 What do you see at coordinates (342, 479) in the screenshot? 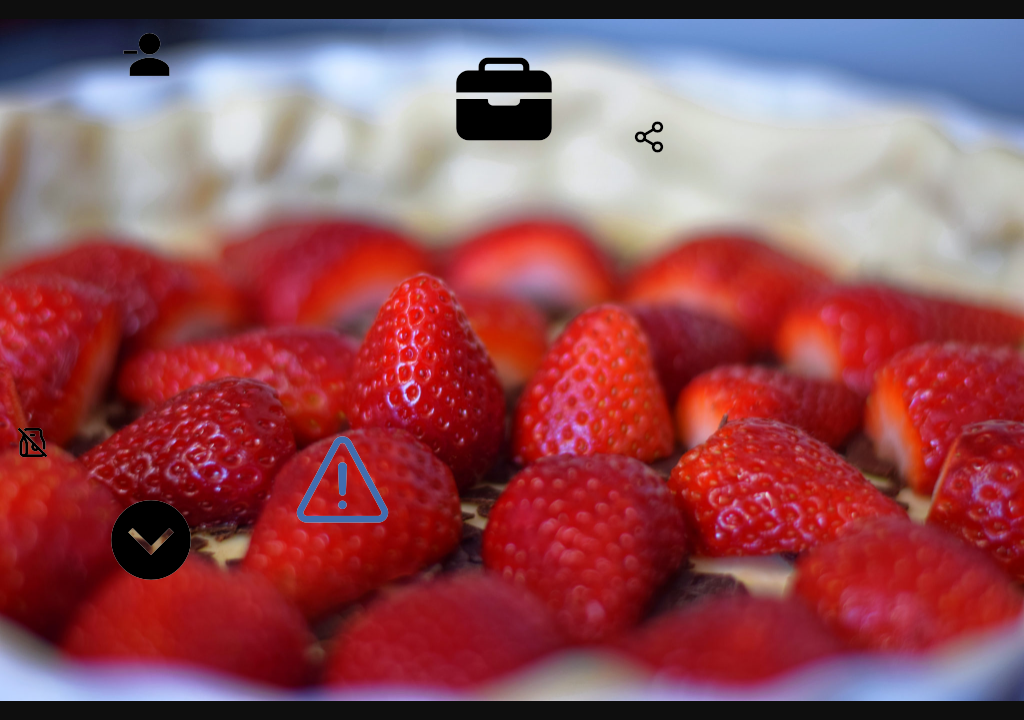
I see `indicates a warning or caution state` at bounding box center [342, 479].